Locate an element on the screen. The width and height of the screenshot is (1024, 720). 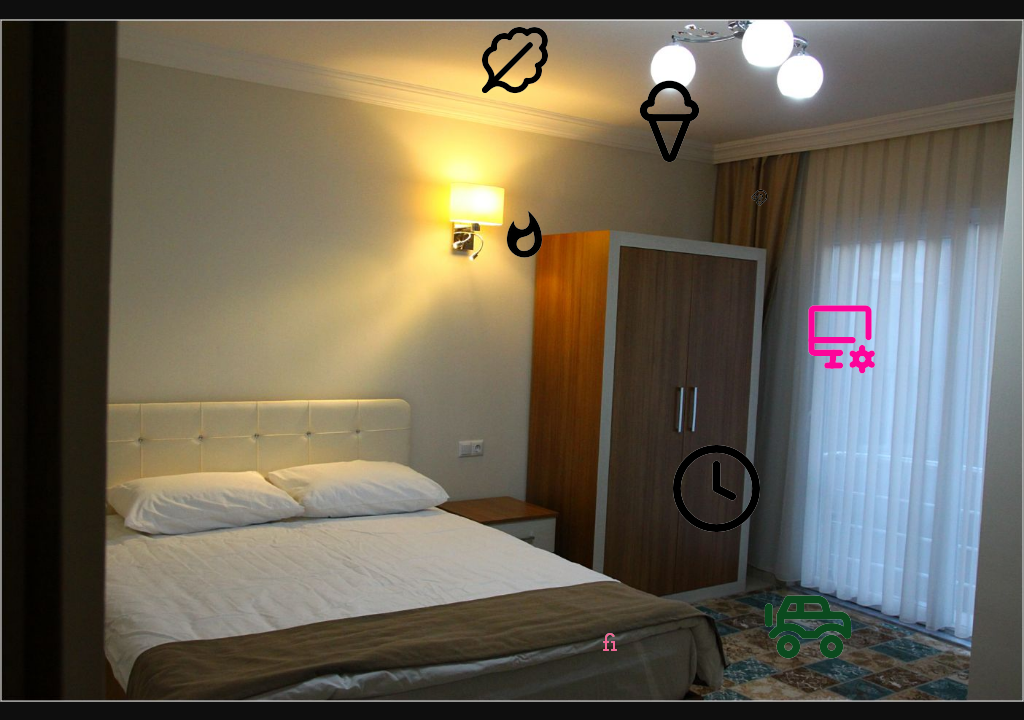
browse desserts or sweet treats is located at coordinates (669, 121).